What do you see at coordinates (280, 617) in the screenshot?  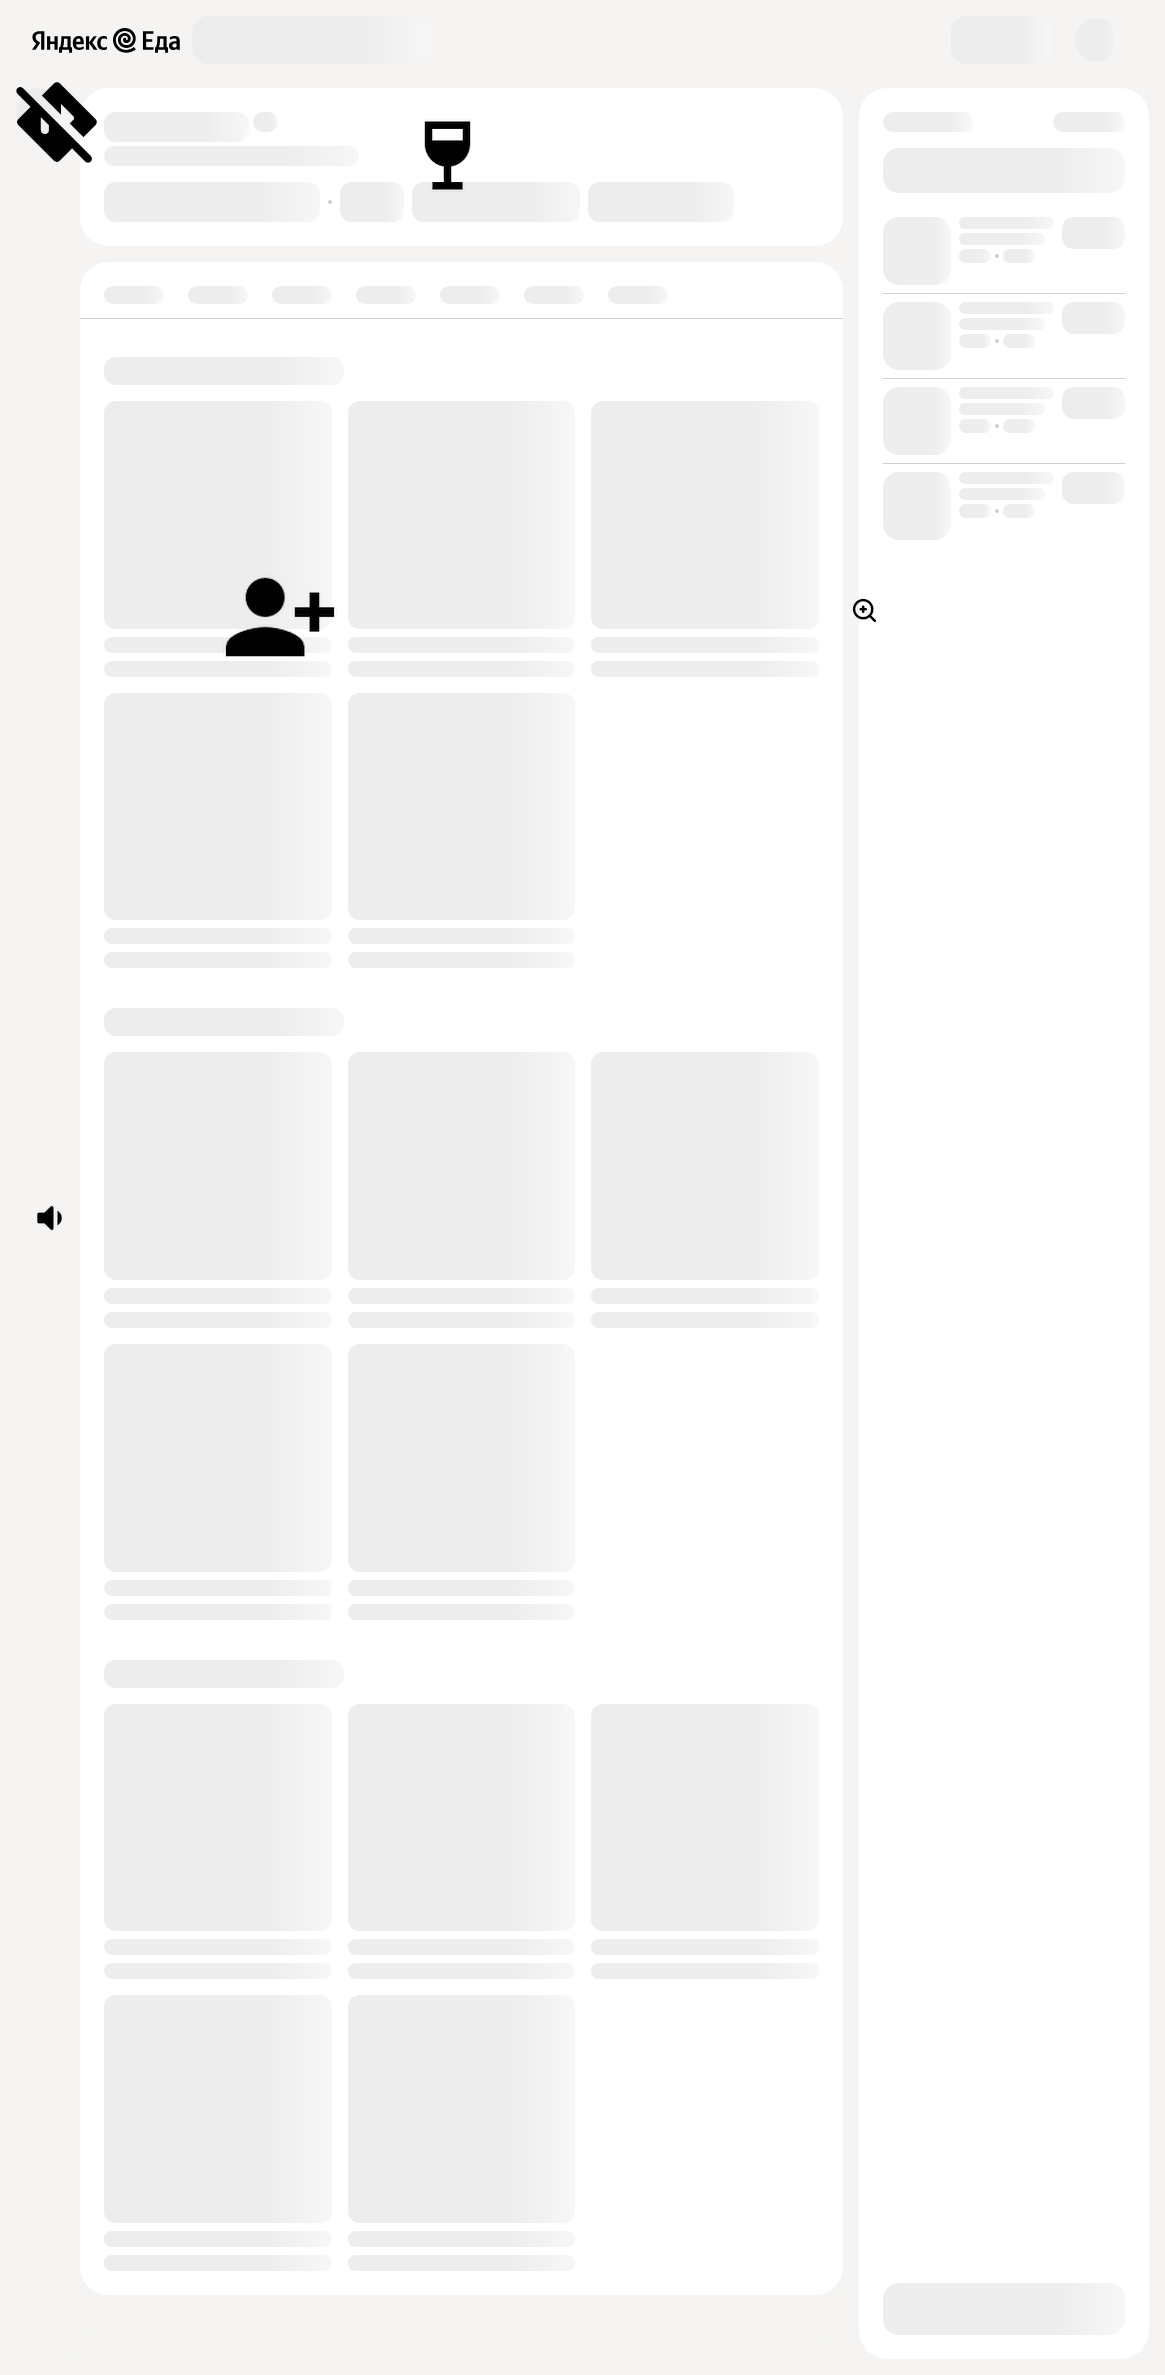 I see `add a new contact or friend` at bounding box center [280, 617].